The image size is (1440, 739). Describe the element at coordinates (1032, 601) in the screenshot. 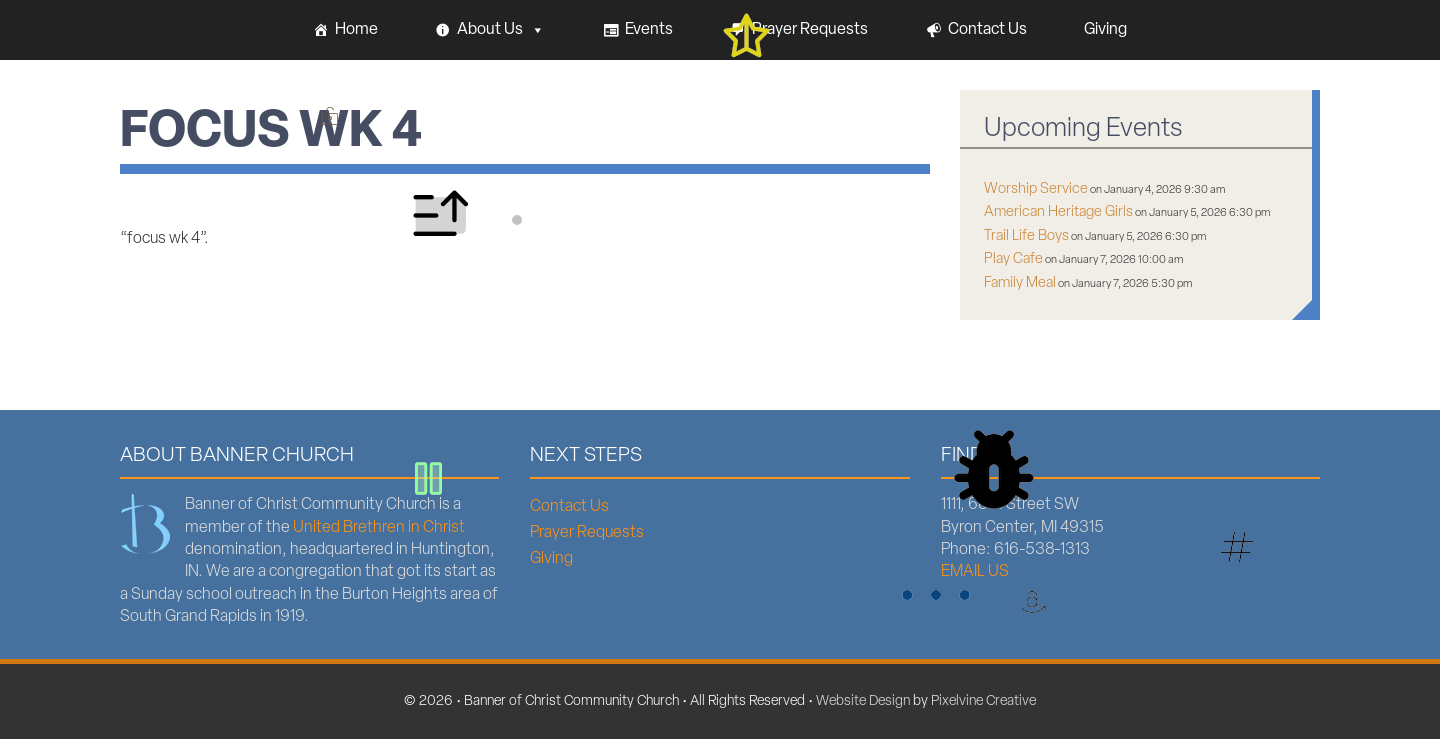

I see `visit amazon.com` at that location.